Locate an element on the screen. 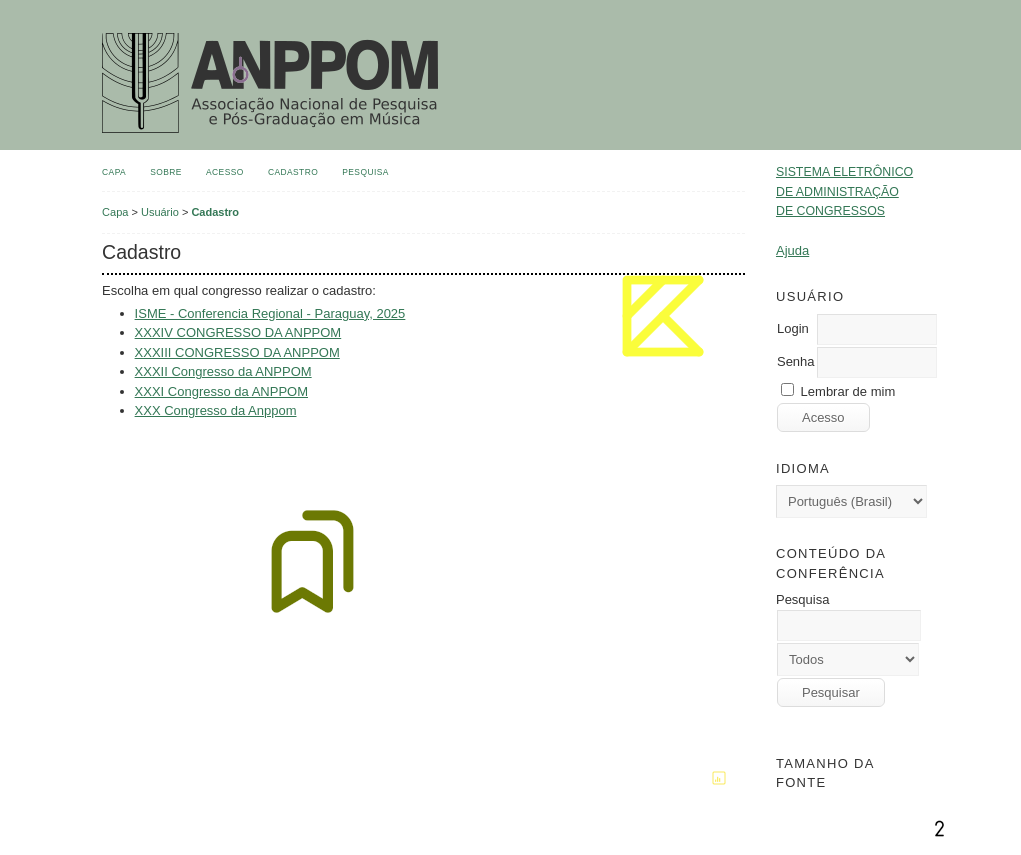  select neutrois gender identity is located at coordinates (240, 70).